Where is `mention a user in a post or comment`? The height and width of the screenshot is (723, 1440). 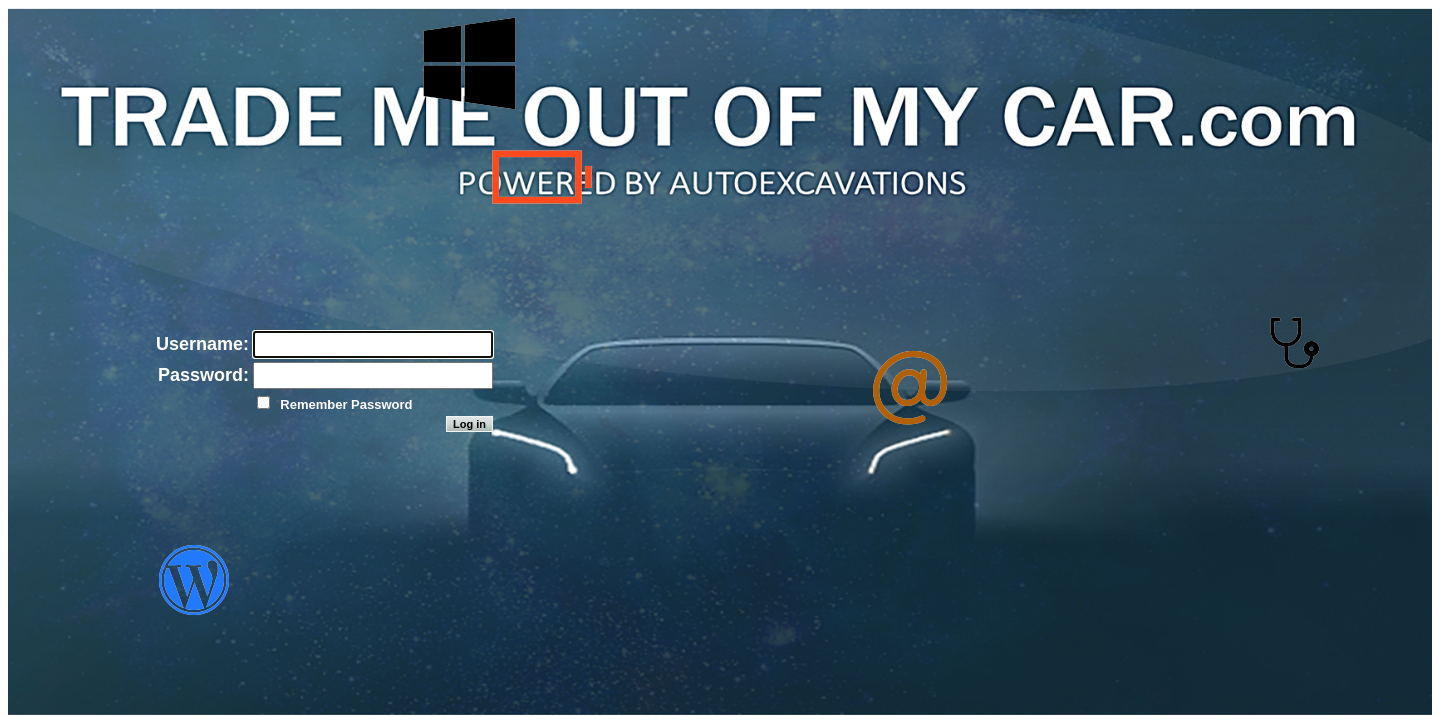 mention a user in a post or comment is located at coordinates (910, 388).